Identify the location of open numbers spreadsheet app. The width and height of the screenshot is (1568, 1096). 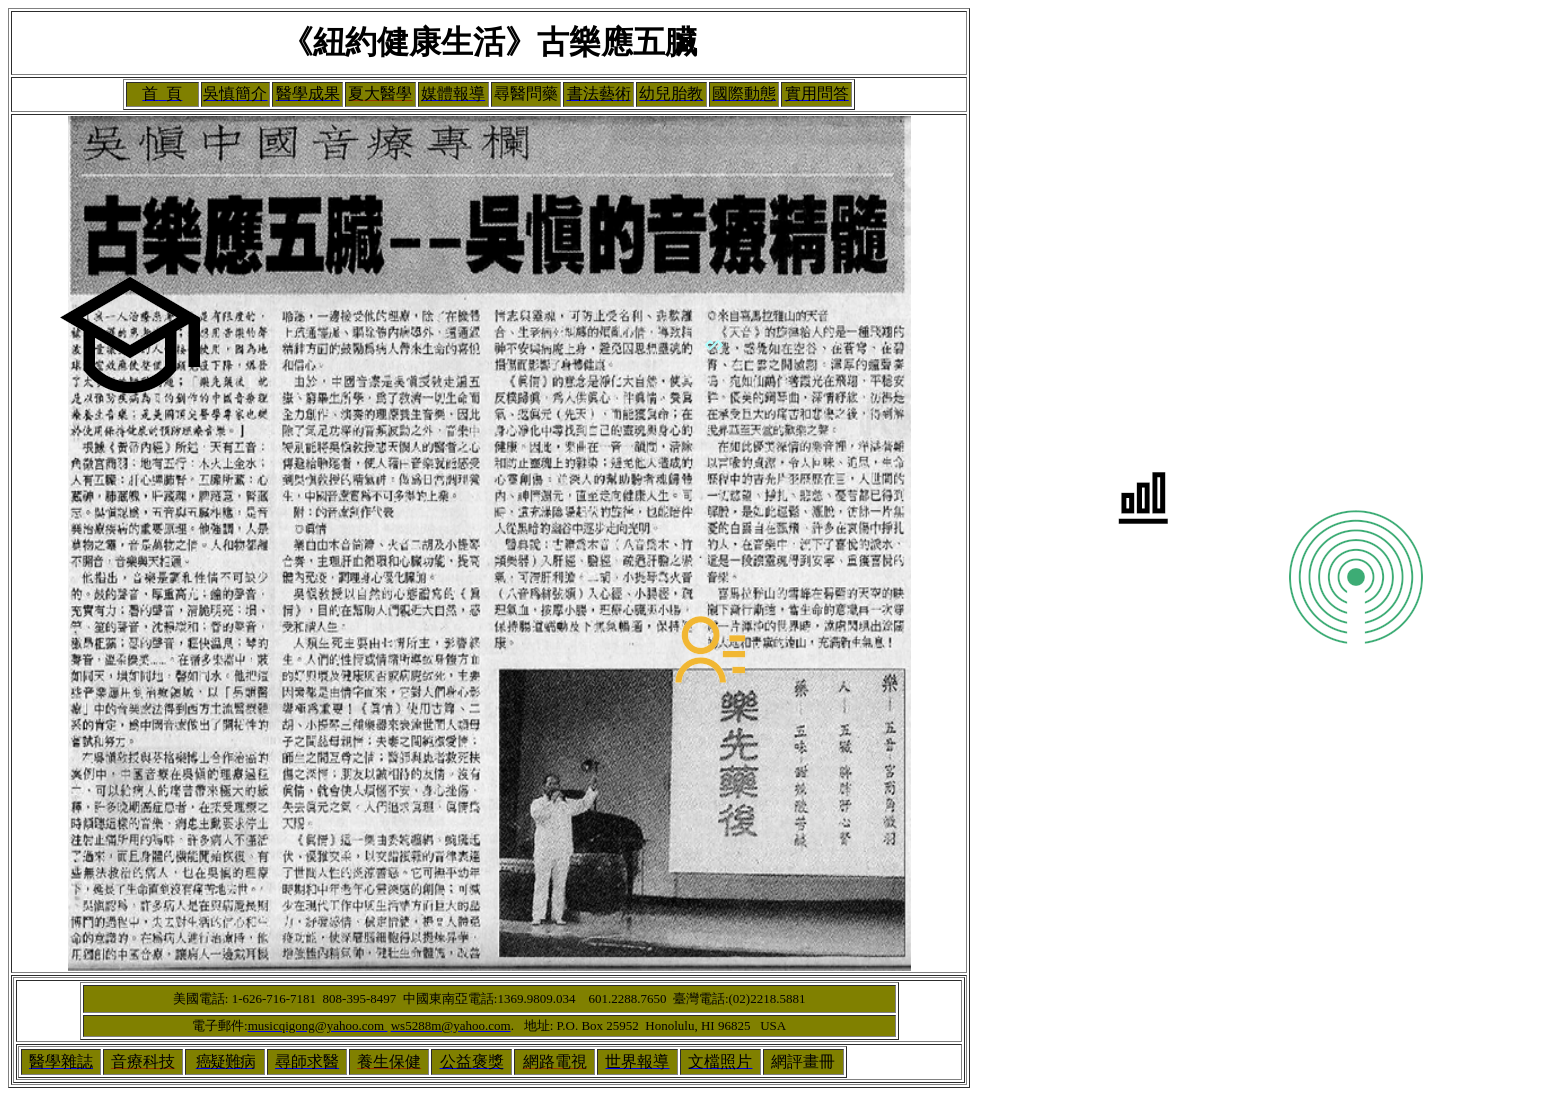
(1142, 498).